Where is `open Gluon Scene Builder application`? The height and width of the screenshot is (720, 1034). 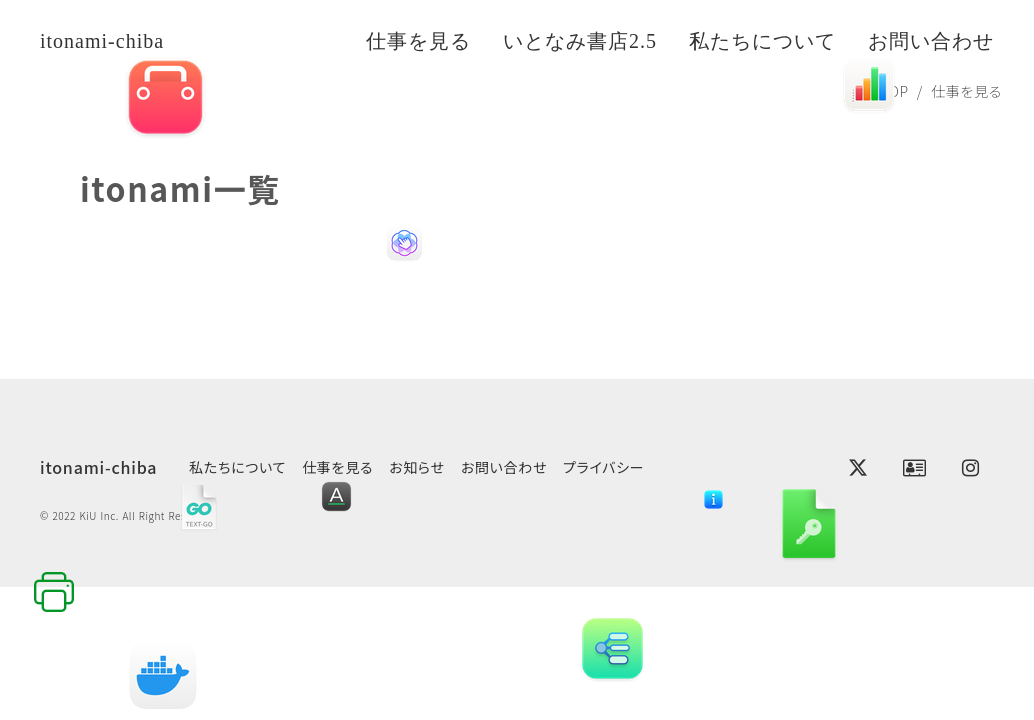 open Gluon Scene Builder application is located at coordinates (403, 243).